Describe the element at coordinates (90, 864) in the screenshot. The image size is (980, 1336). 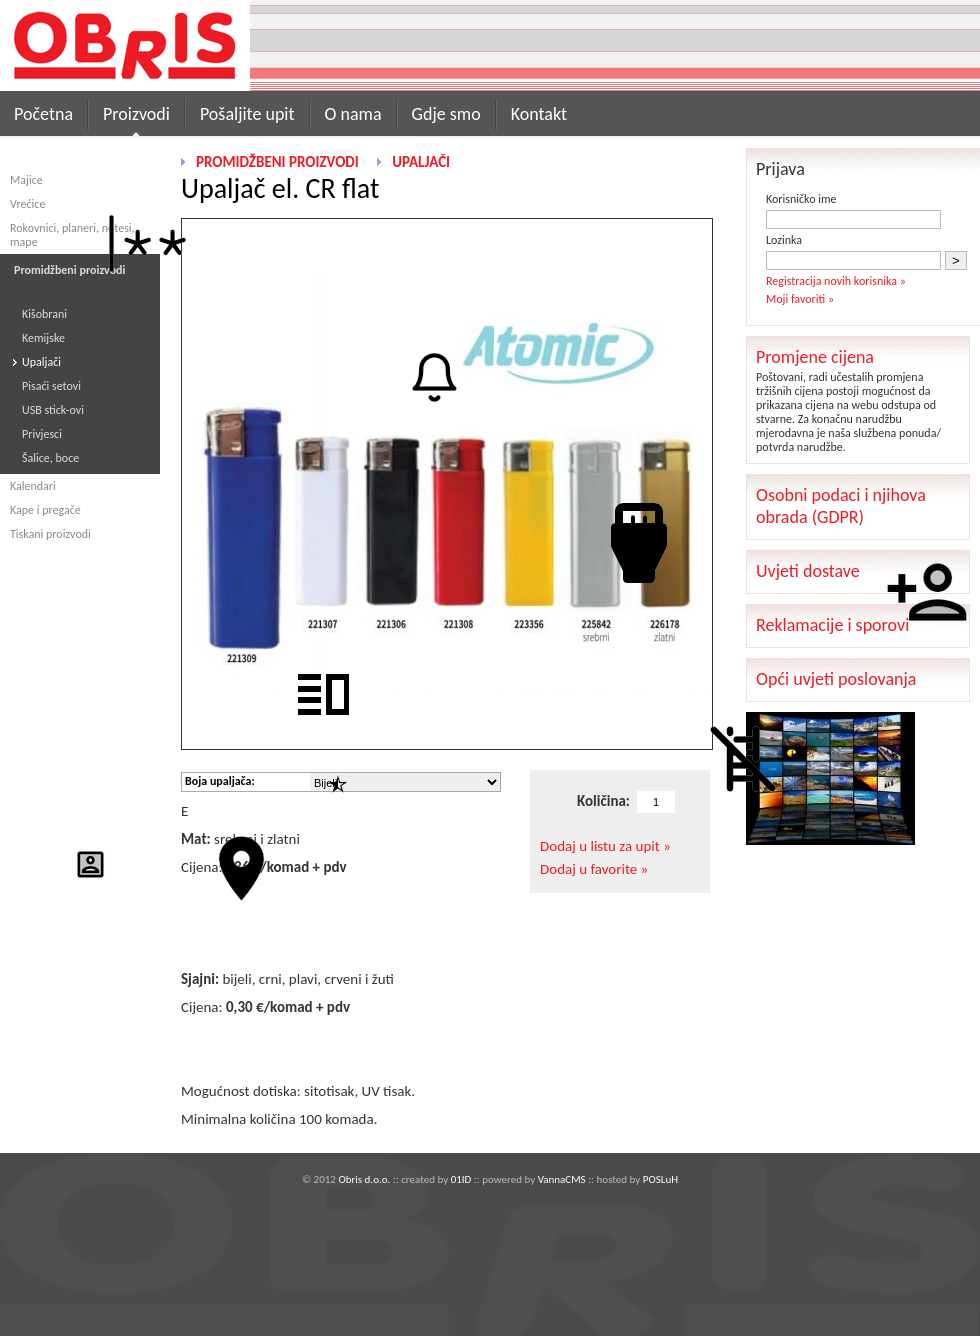
I see `switch to portrait orientation mode` at that location.